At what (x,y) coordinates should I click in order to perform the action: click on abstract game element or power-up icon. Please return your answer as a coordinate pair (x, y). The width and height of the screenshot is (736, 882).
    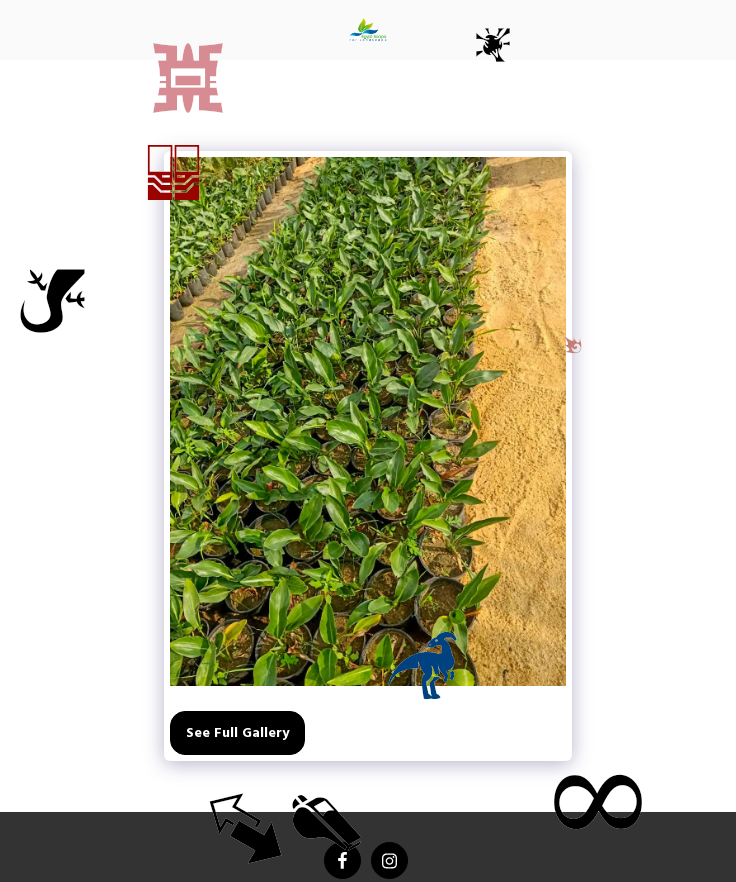
    Looking at the image, I should click on (188, 78).